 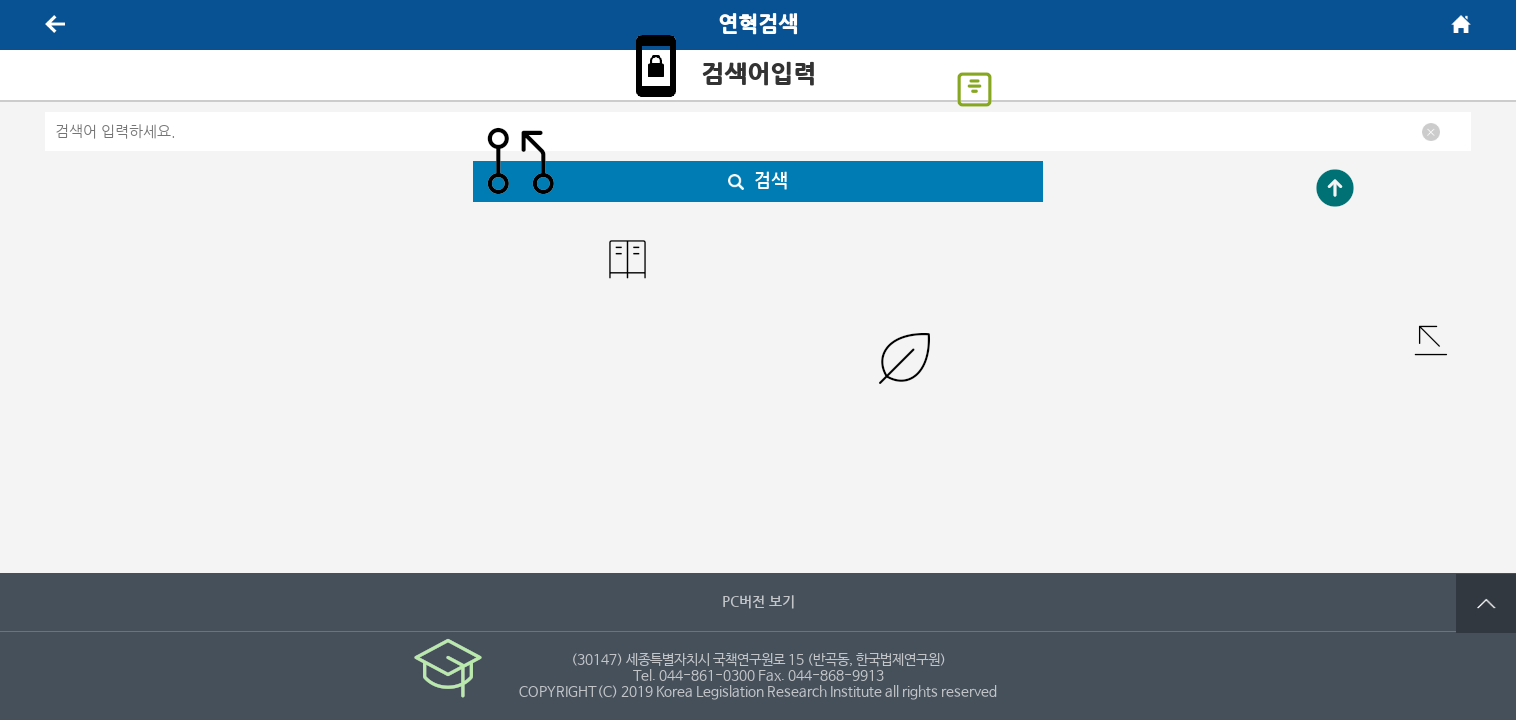 I want to click on access education or learning resources, so click(x=448, y=666).